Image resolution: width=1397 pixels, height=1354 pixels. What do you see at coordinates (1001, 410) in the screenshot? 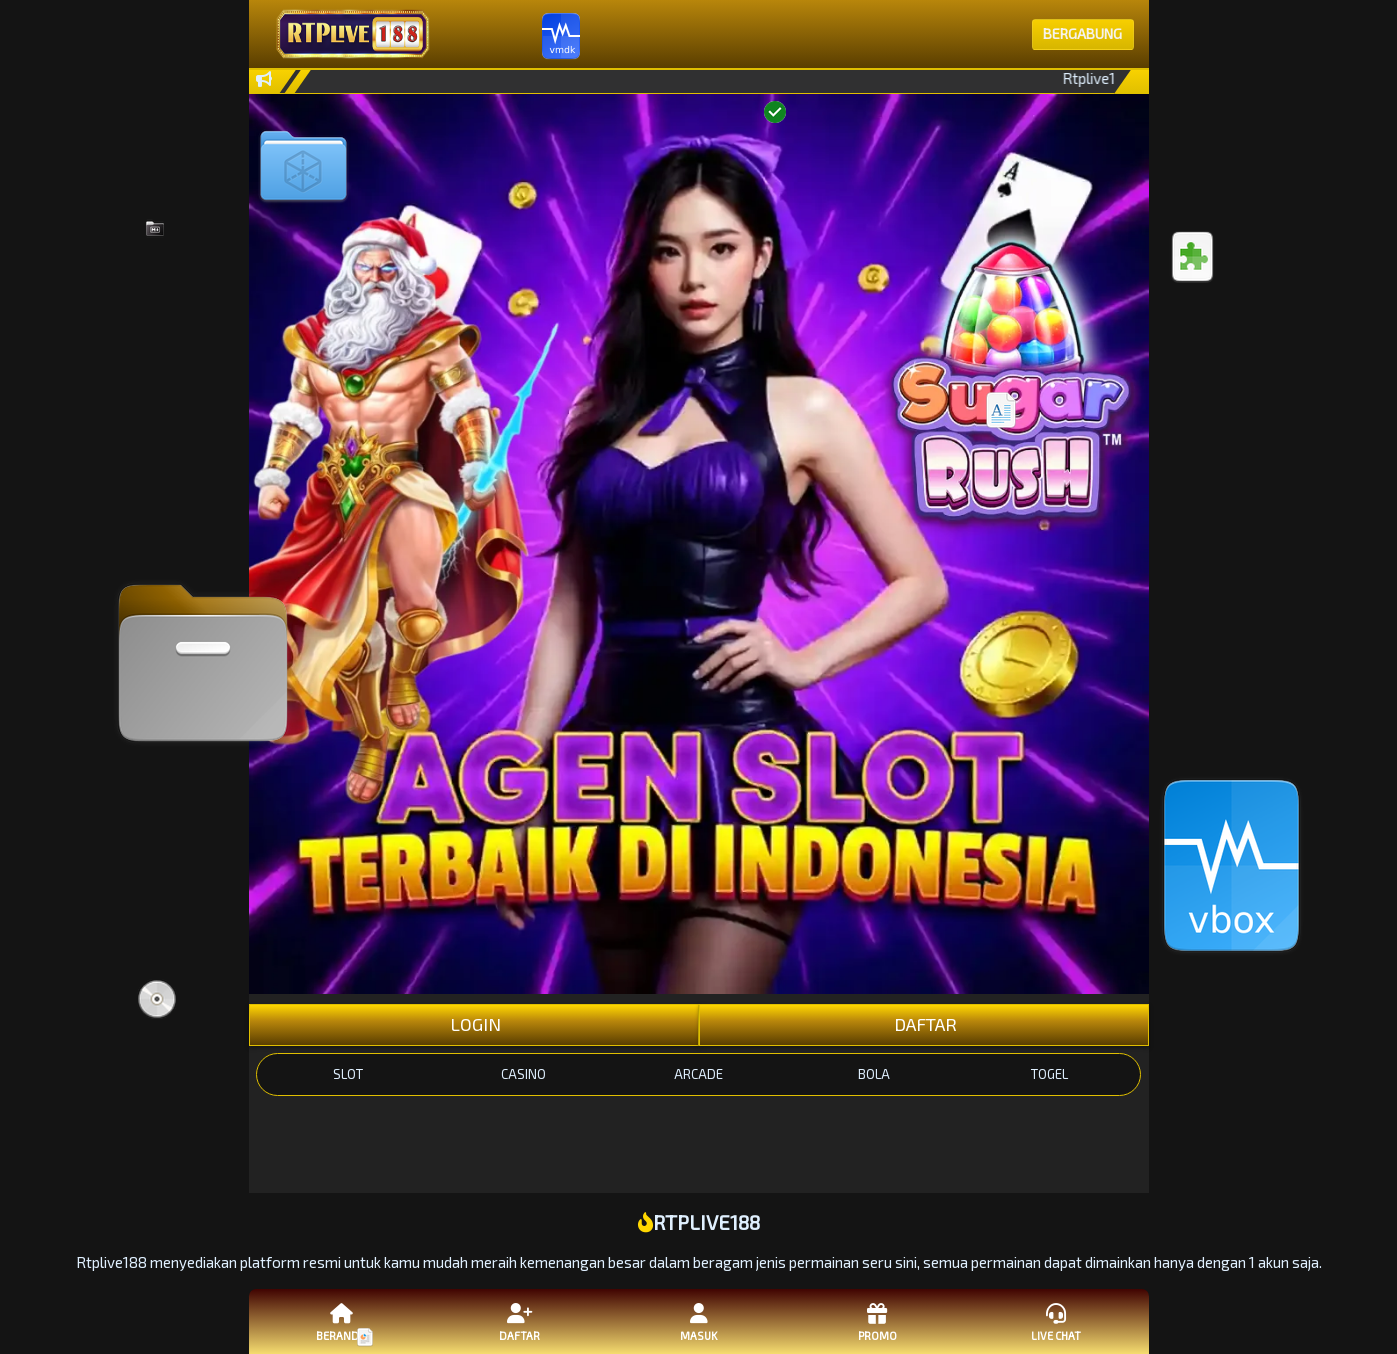
I see `open a text document file` at bounding box center [1001, 410].